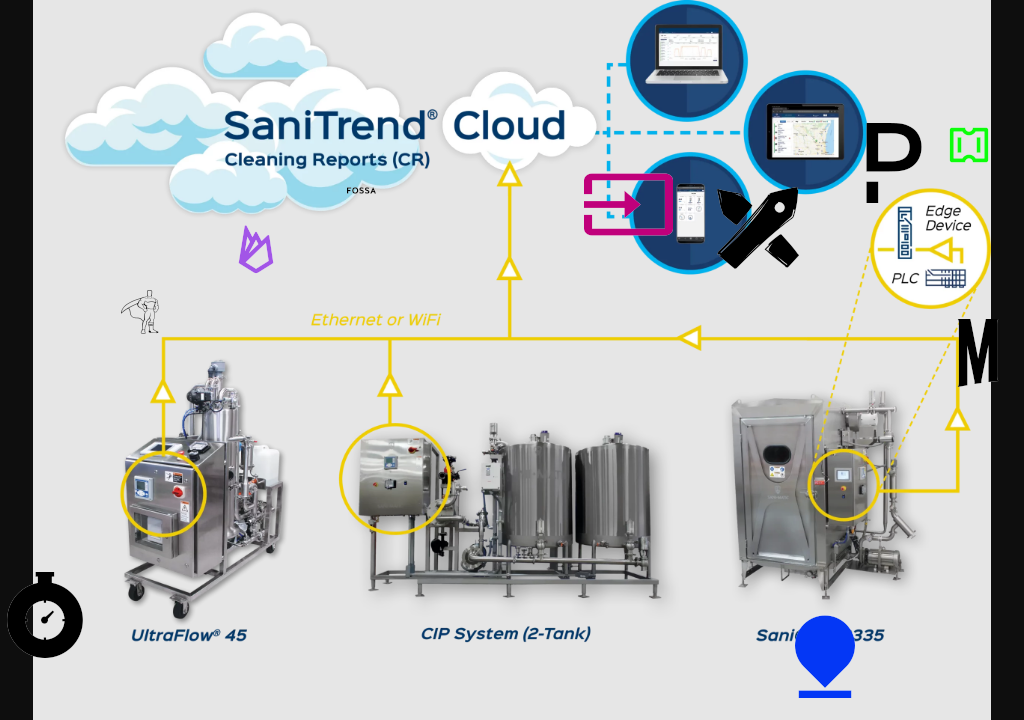 The width and height of the screenshot is (1024, 720). Describe the element at coordinates (140, 312) in the screenshot. I see `greensock animation platform (gsap) logo` at that location.